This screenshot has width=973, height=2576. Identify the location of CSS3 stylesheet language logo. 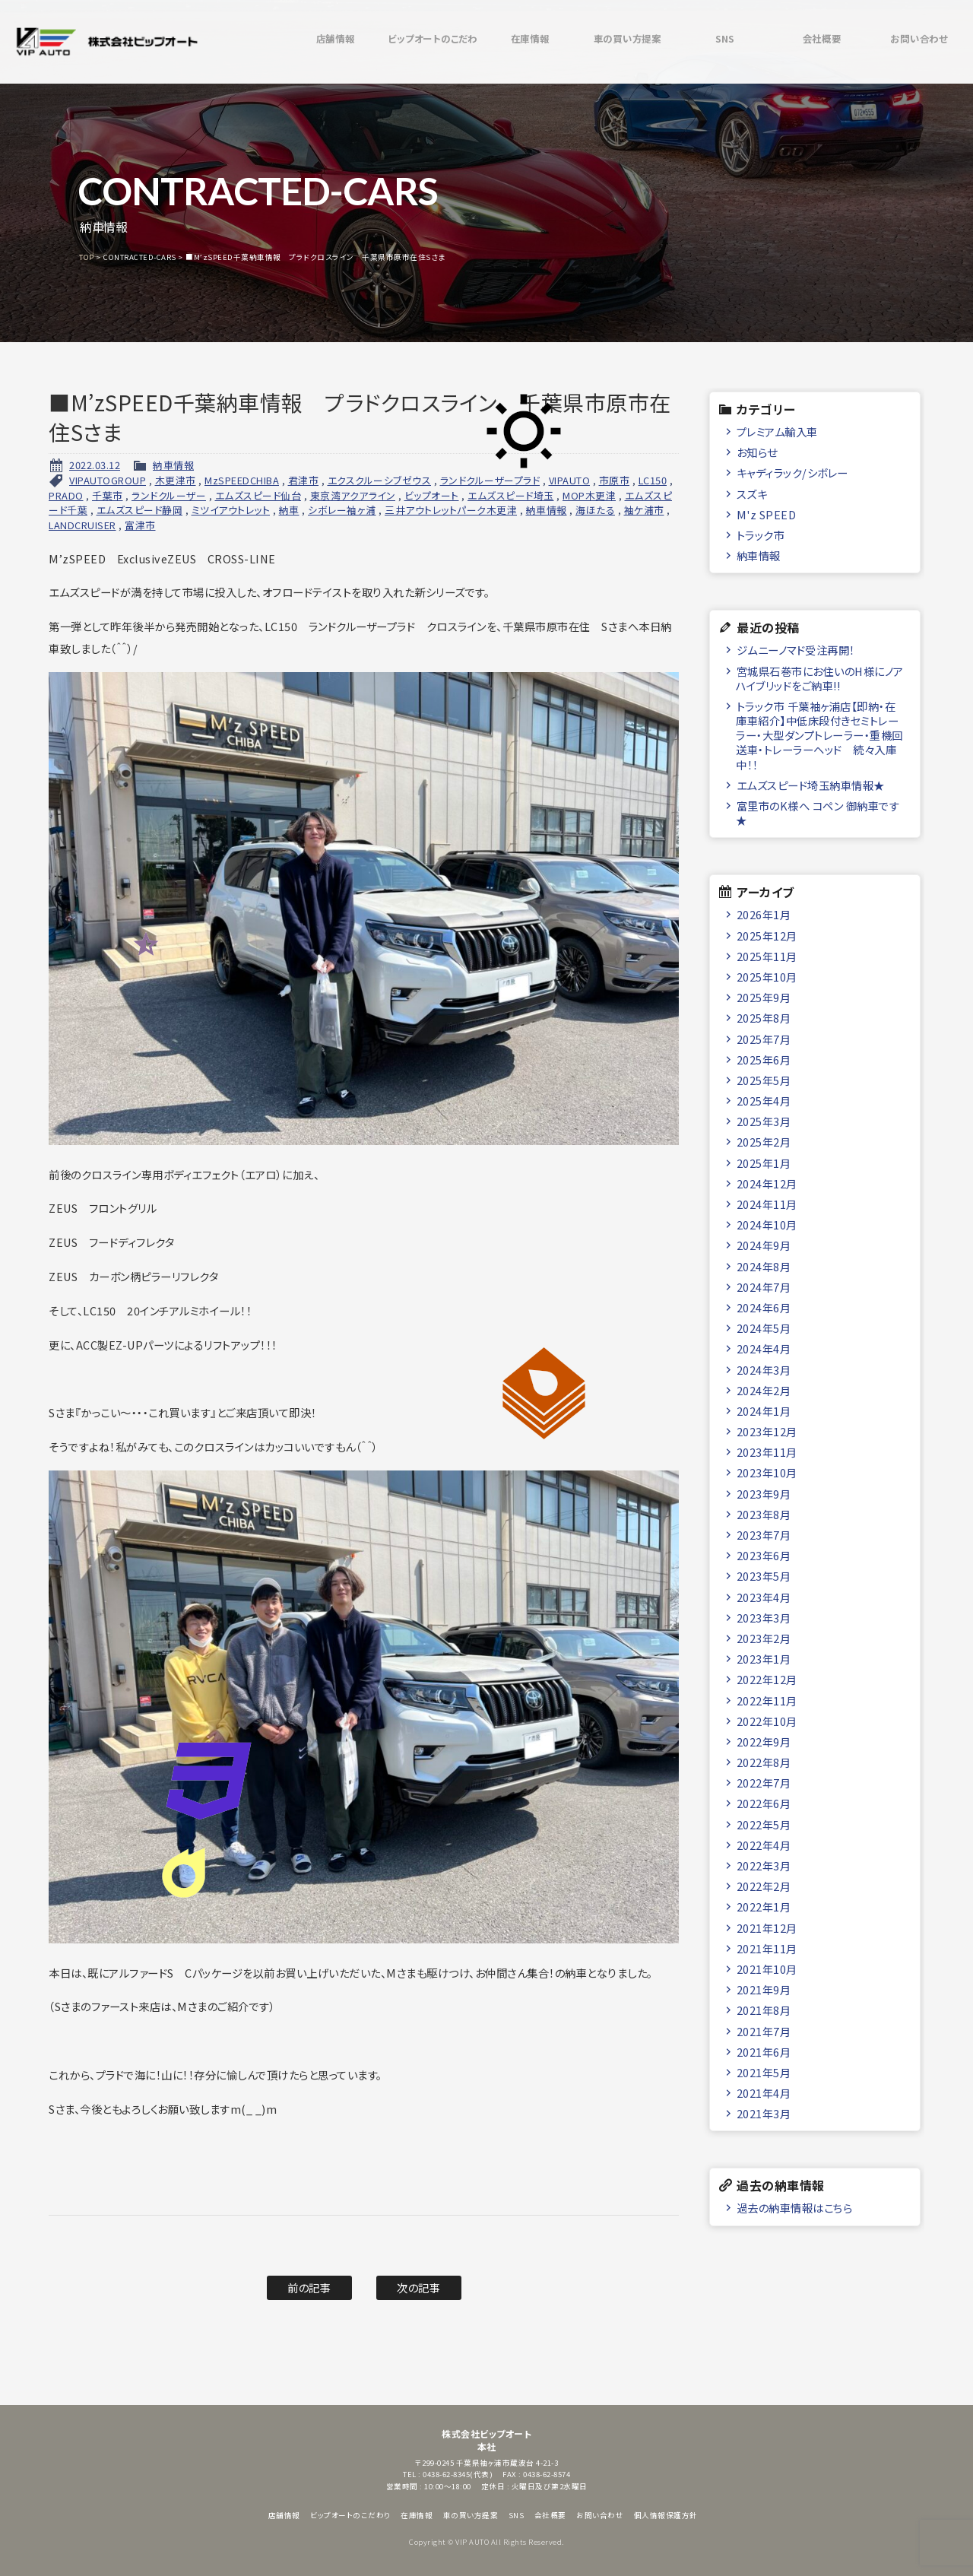
(208, 1781).